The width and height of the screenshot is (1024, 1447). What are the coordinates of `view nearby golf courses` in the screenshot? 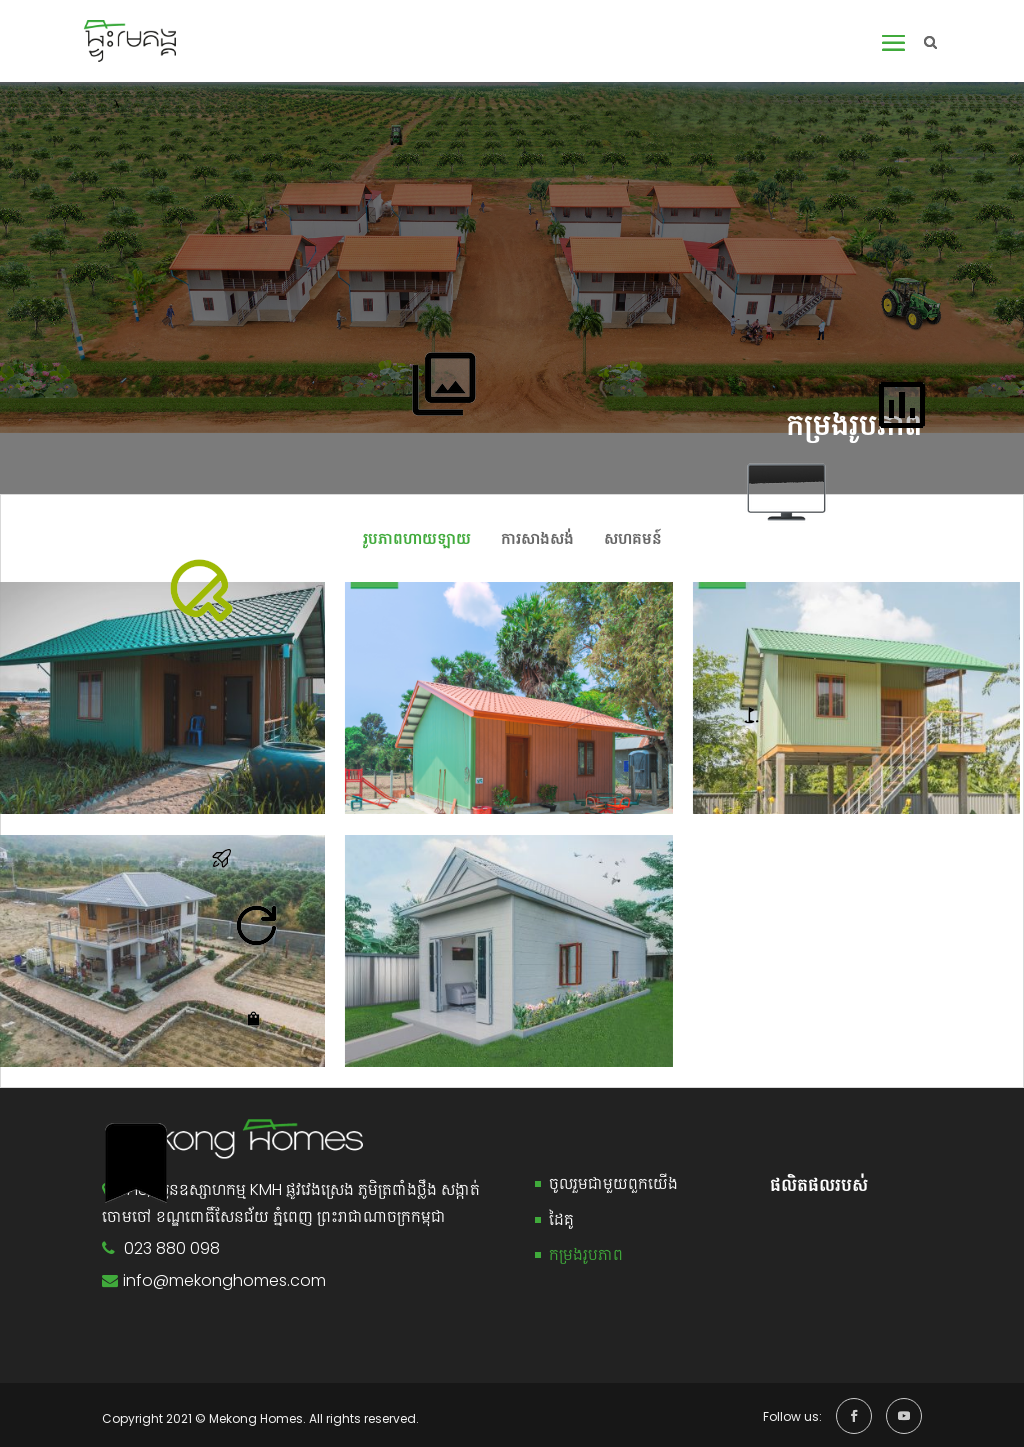 It's located at (751, 715).